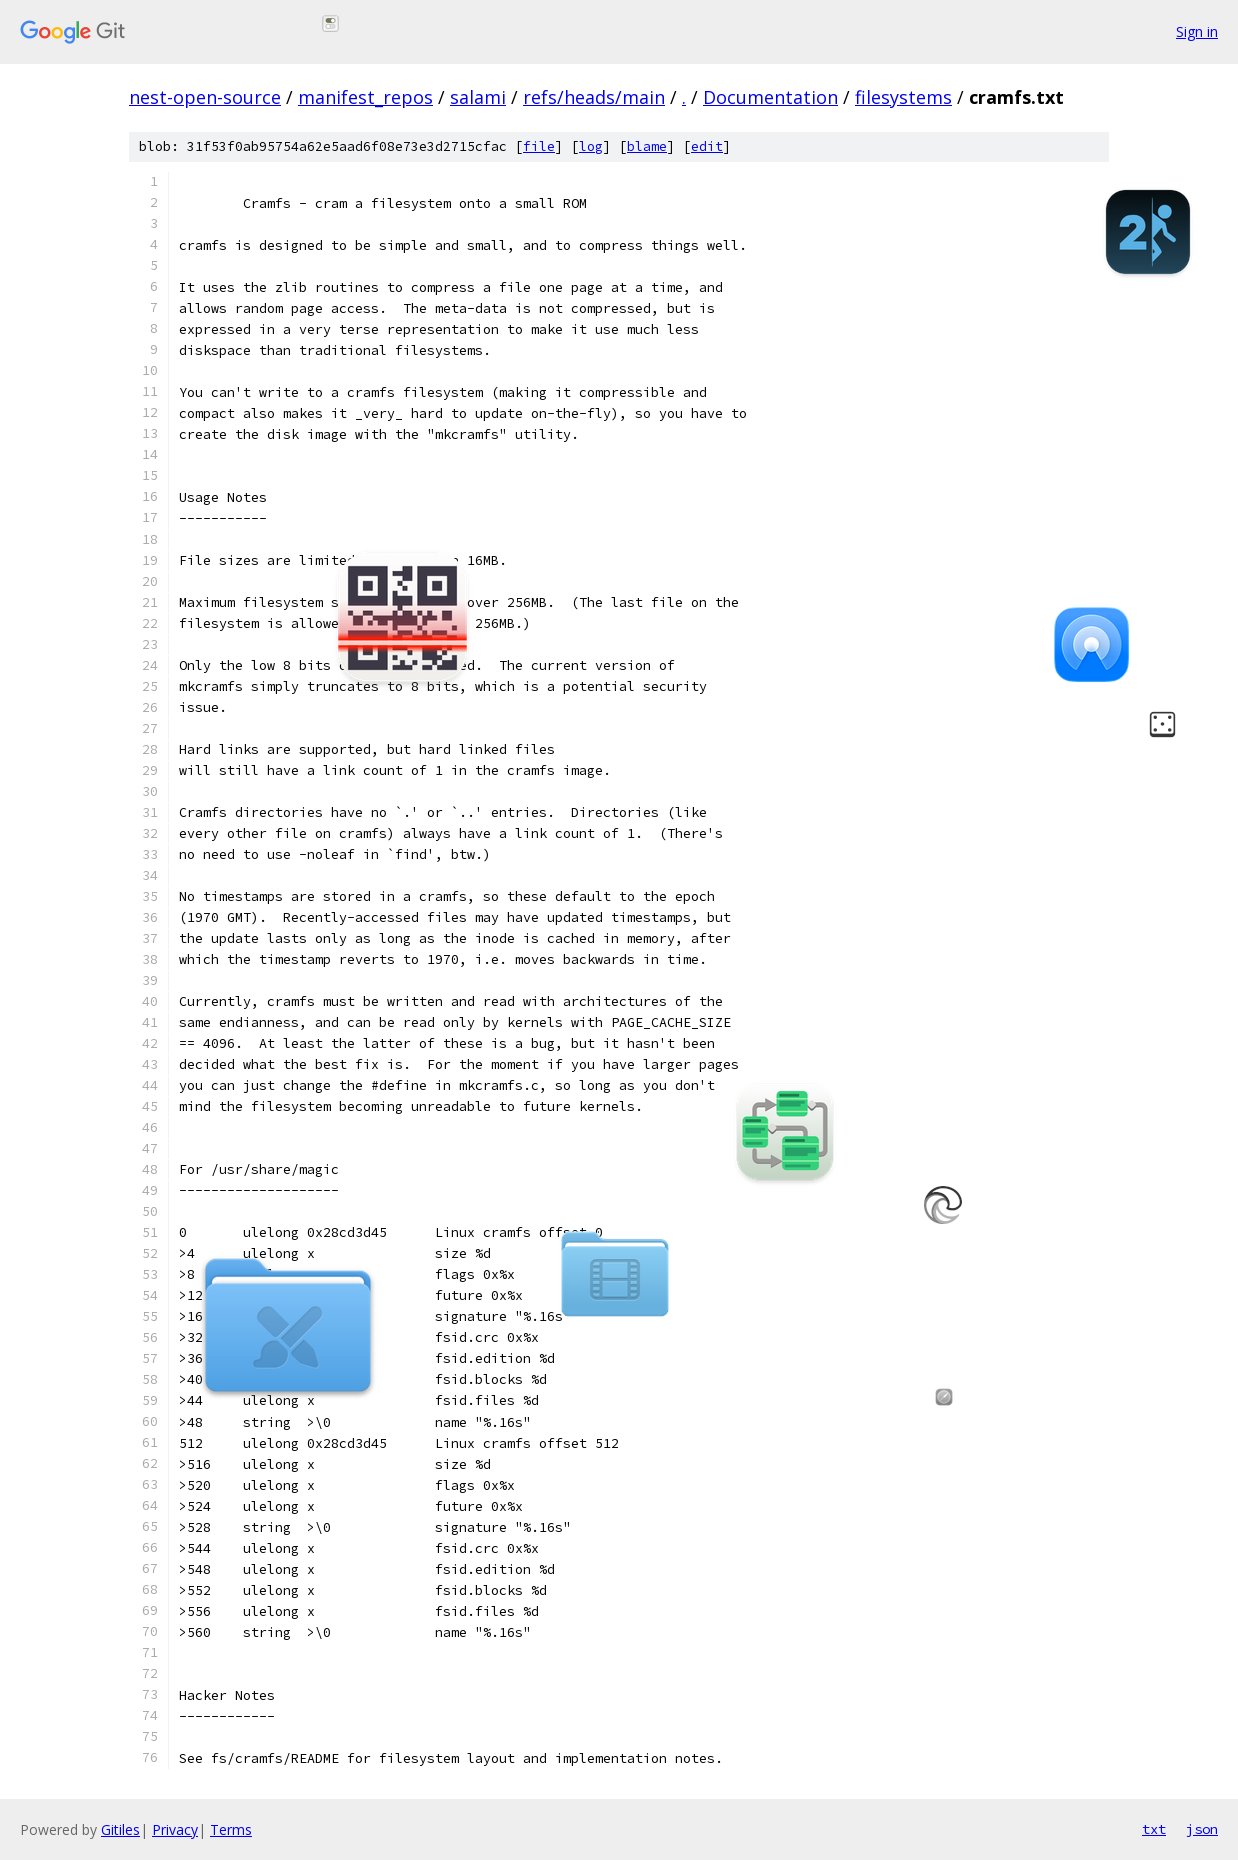 This screenshot has width=1238, height=1860. Describe the element at coordinates (785, 1132) in the screenshot. I see `open gaphor modeling application` at that location.